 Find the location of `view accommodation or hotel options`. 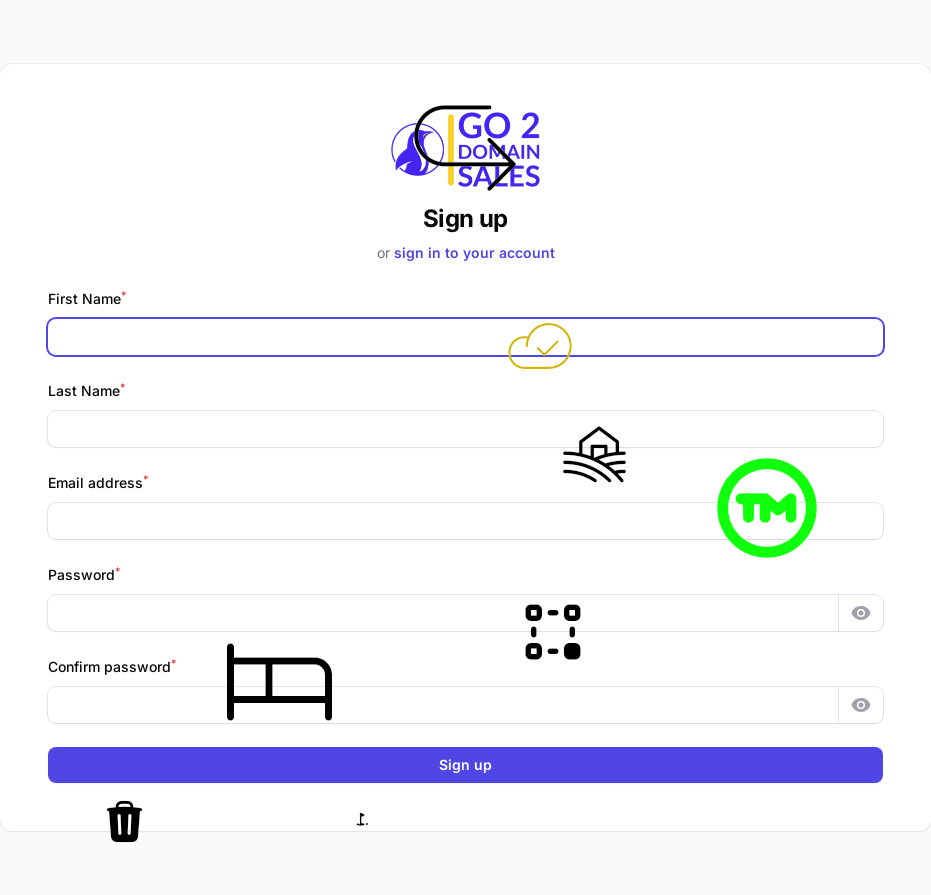

view accommodation or hotel options is located at coordinates (276, 682).